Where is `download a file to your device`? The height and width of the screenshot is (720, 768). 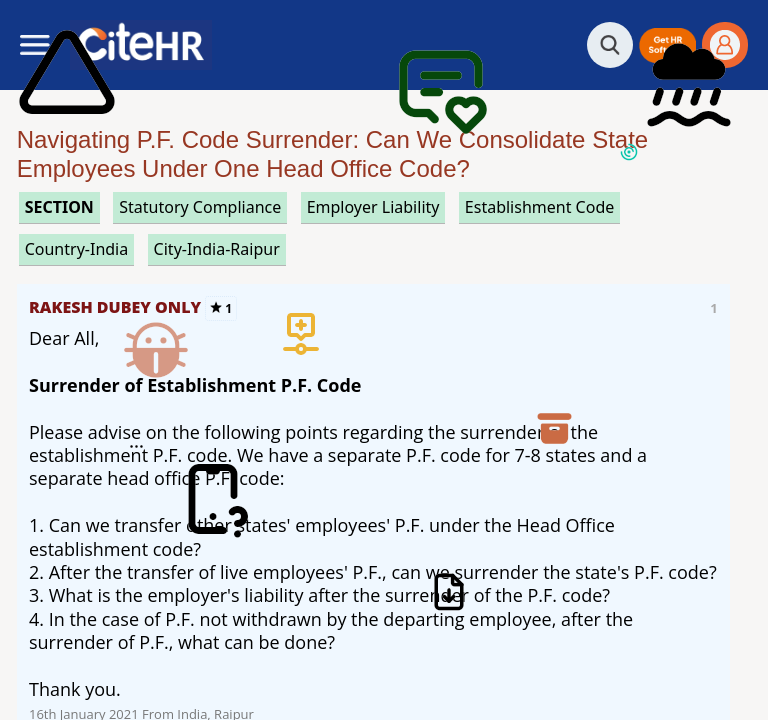 download a file to your device is located at coordinates (449, 592).